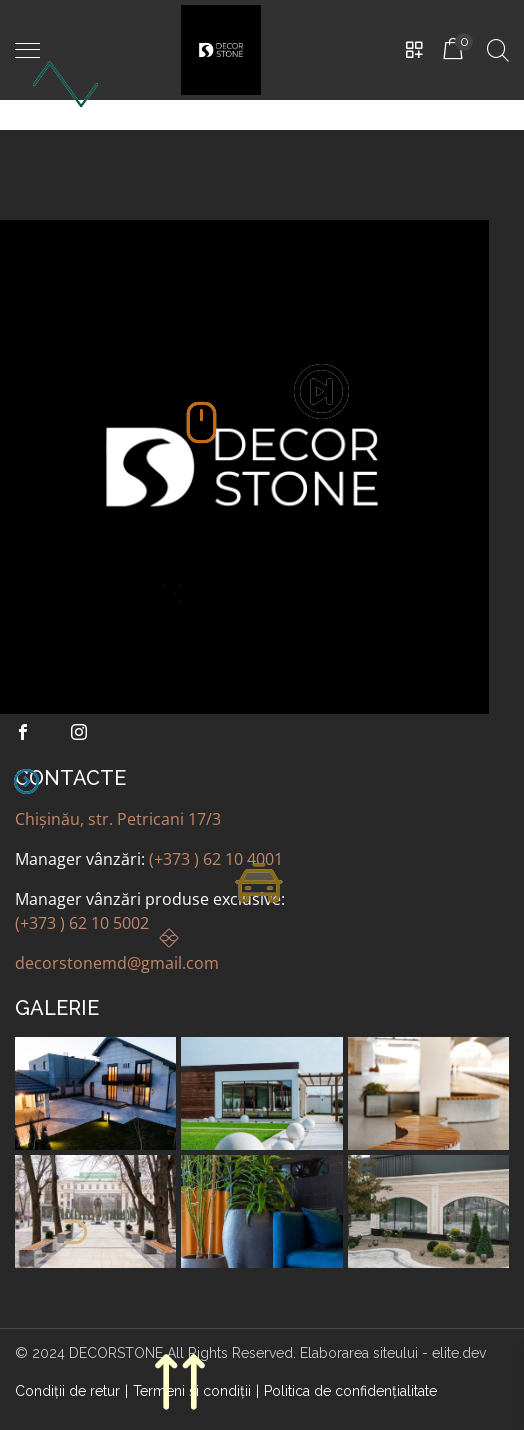  Describe the element at coordinates (74, 1232) in the screenshot. I see `indicates a proper superset relationship in mathematical notation` at that location.